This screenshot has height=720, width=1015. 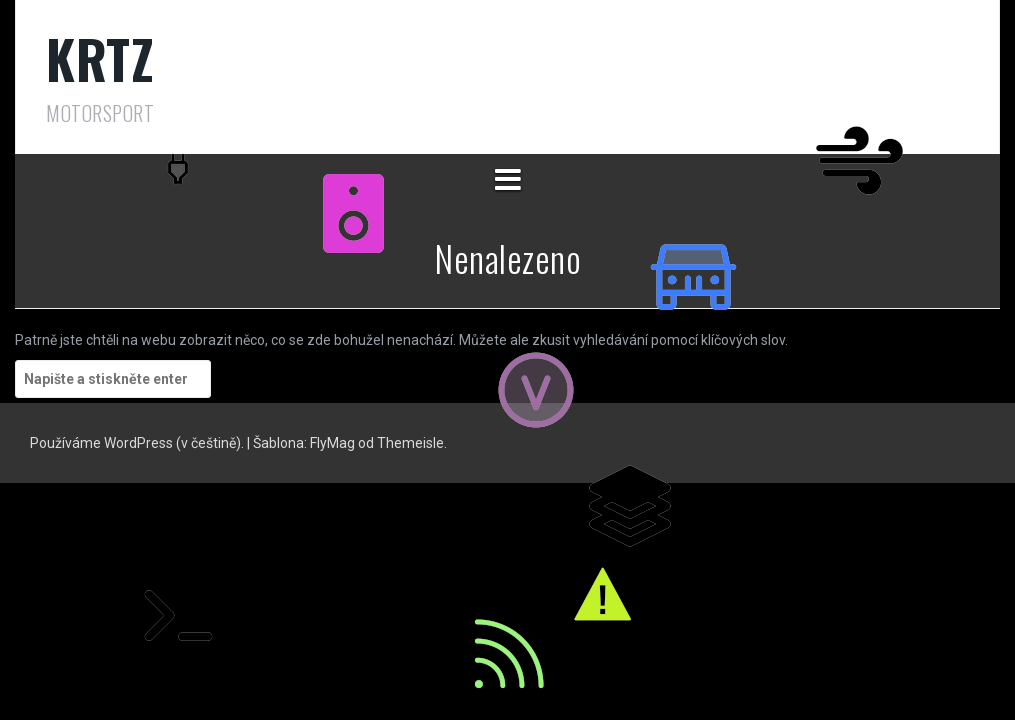 What do you see at coordinates (353, 213) in the screenshot?
I see `access audio or speaker settings` at bounding box center [353, 213].